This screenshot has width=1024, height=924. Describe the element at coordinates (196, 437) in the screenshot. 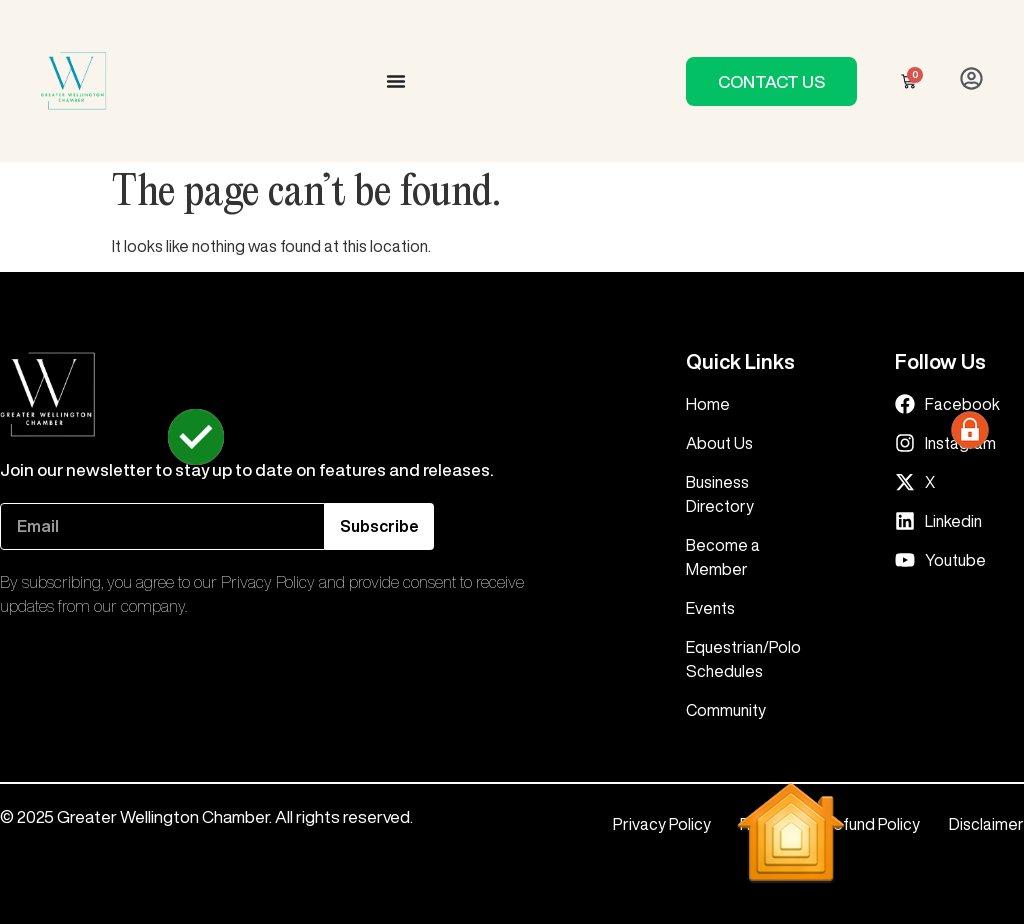

I see `confirm or approve an action` at that location.